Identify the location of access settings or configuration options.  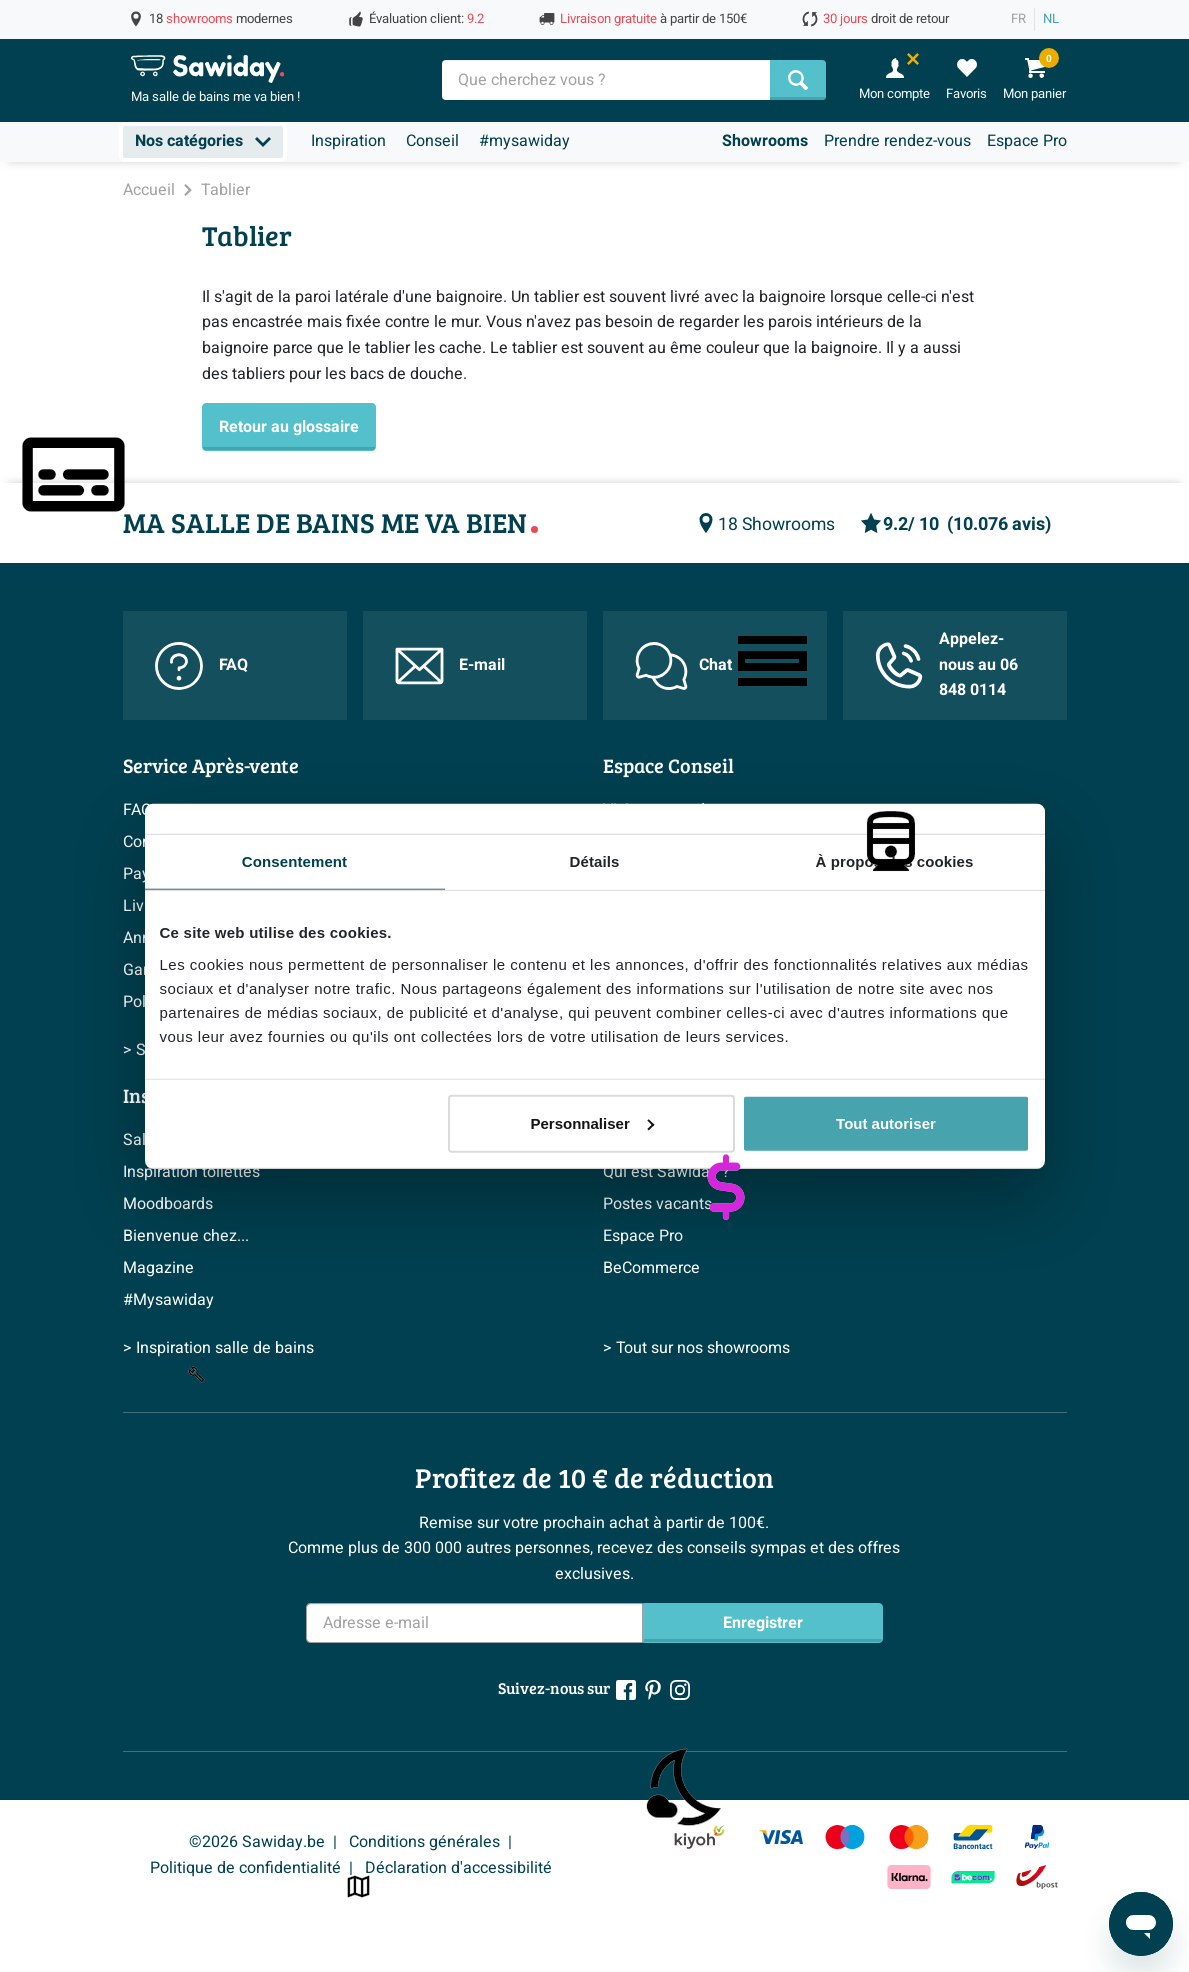
(196, 1374).